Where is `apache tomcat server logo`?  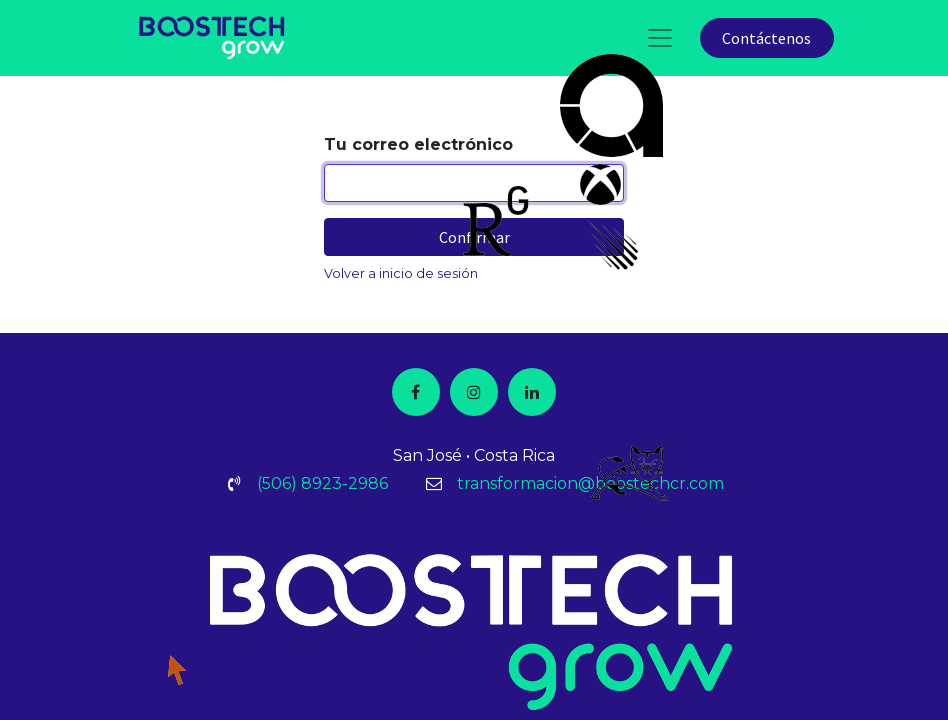
apache tomcat server logo is located at coordinates (630, 473).